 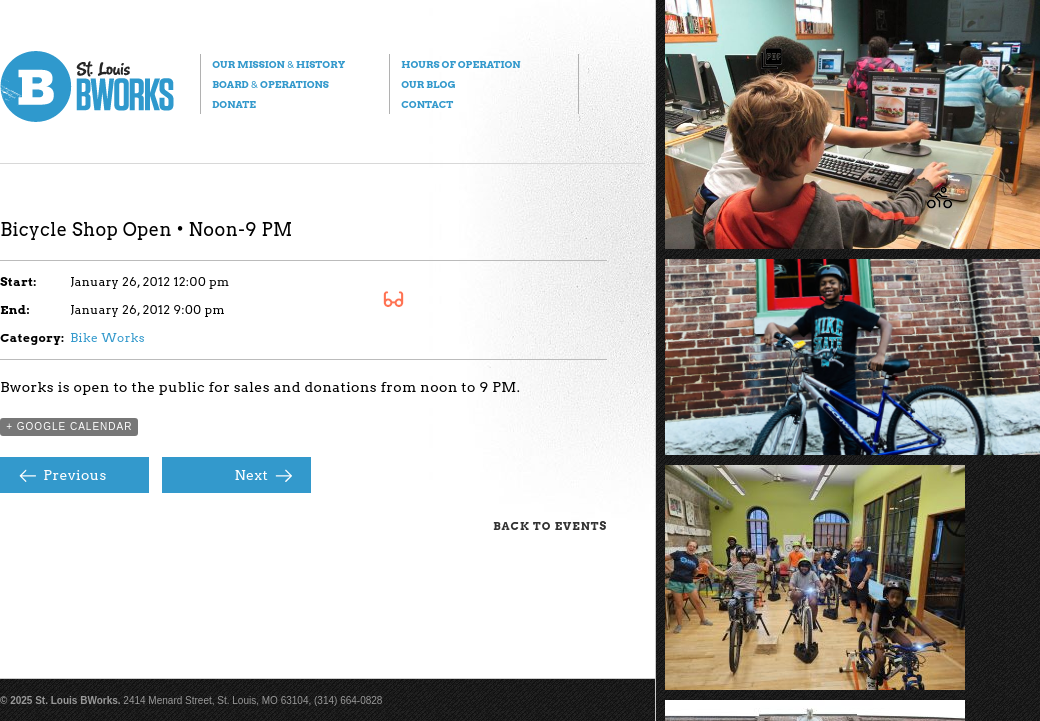 What do you see at coordinates (771, 58) in the screenshot?
I see `save or export as PDF` at bounding box center [771, 58].